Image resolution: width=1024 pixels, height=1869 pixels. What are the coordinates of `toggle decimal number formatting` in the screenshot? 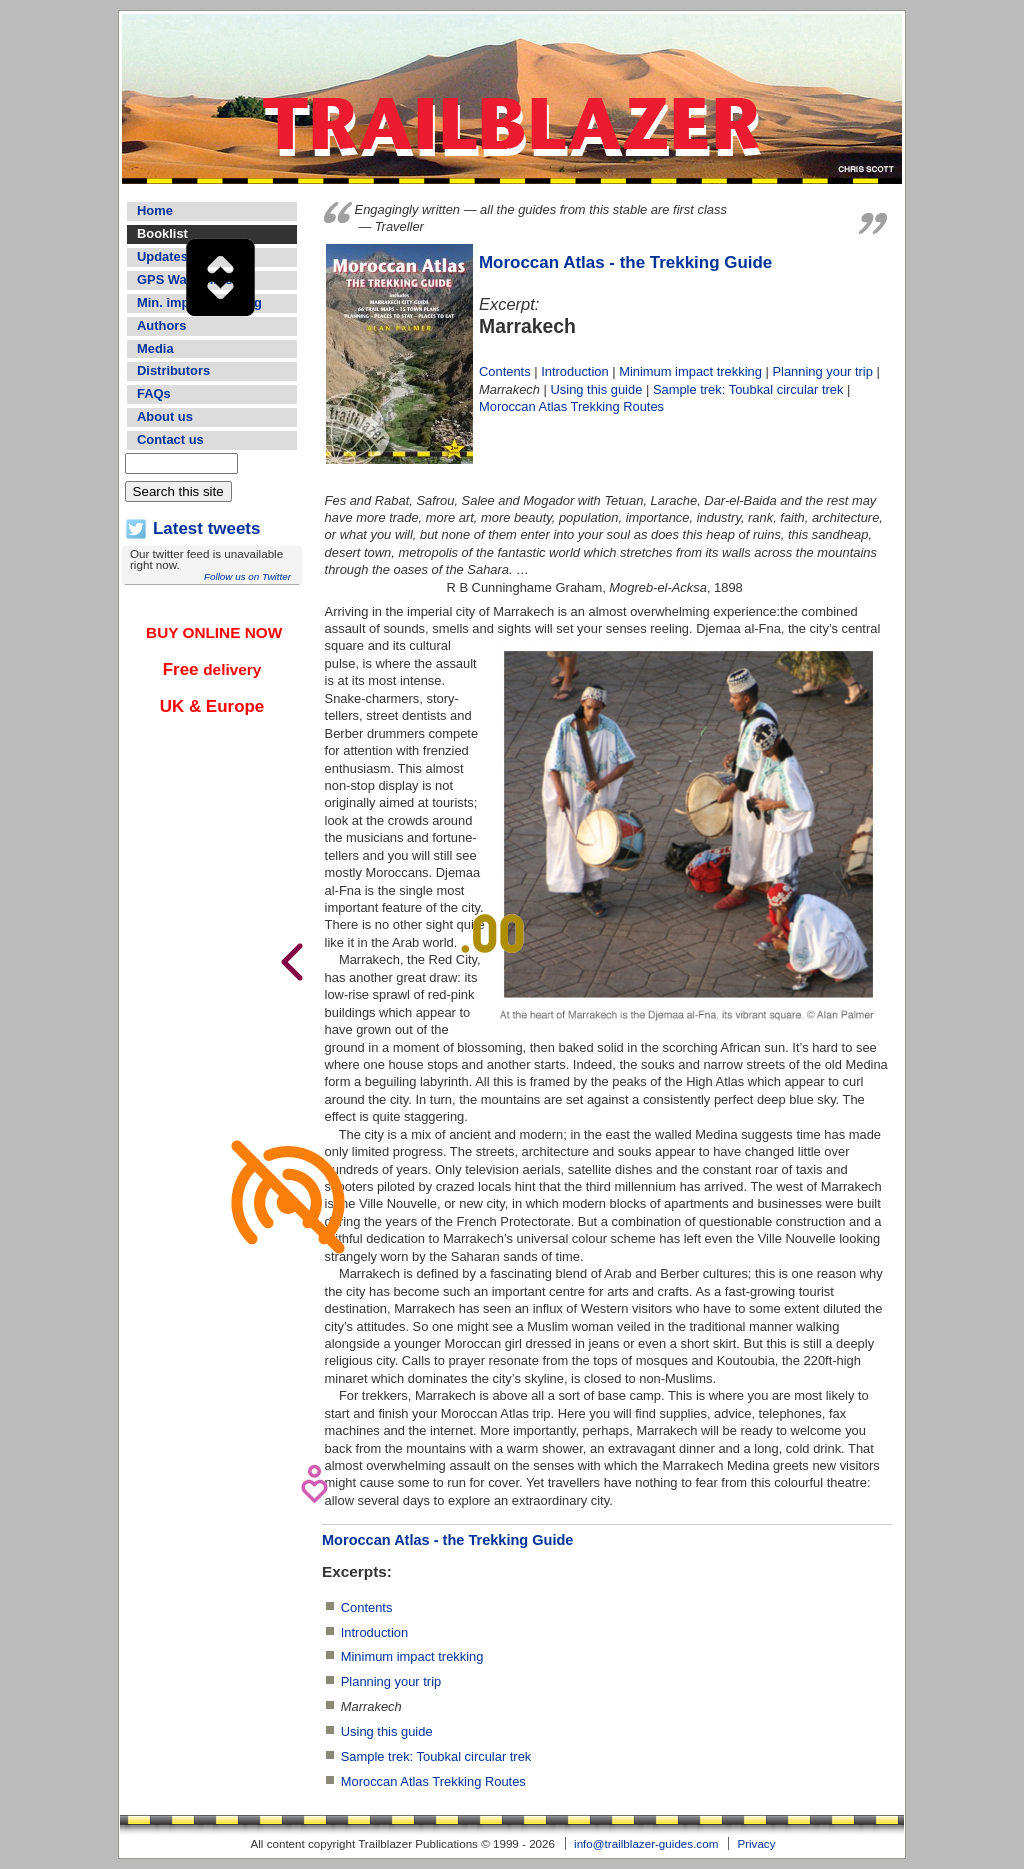 It's located at (492, 933).